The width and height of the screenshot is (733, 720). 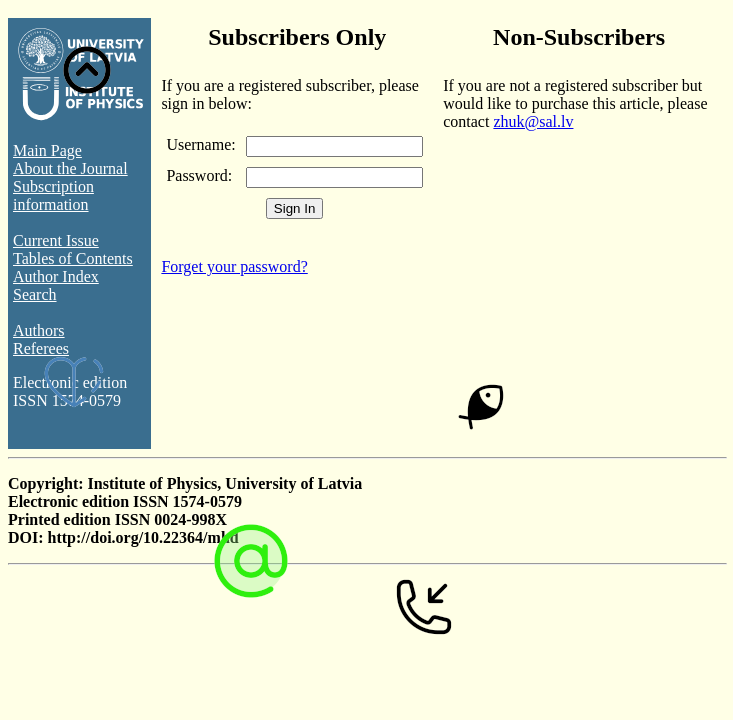 I want to click on scroll to top of page, so click(x=87, y=70).